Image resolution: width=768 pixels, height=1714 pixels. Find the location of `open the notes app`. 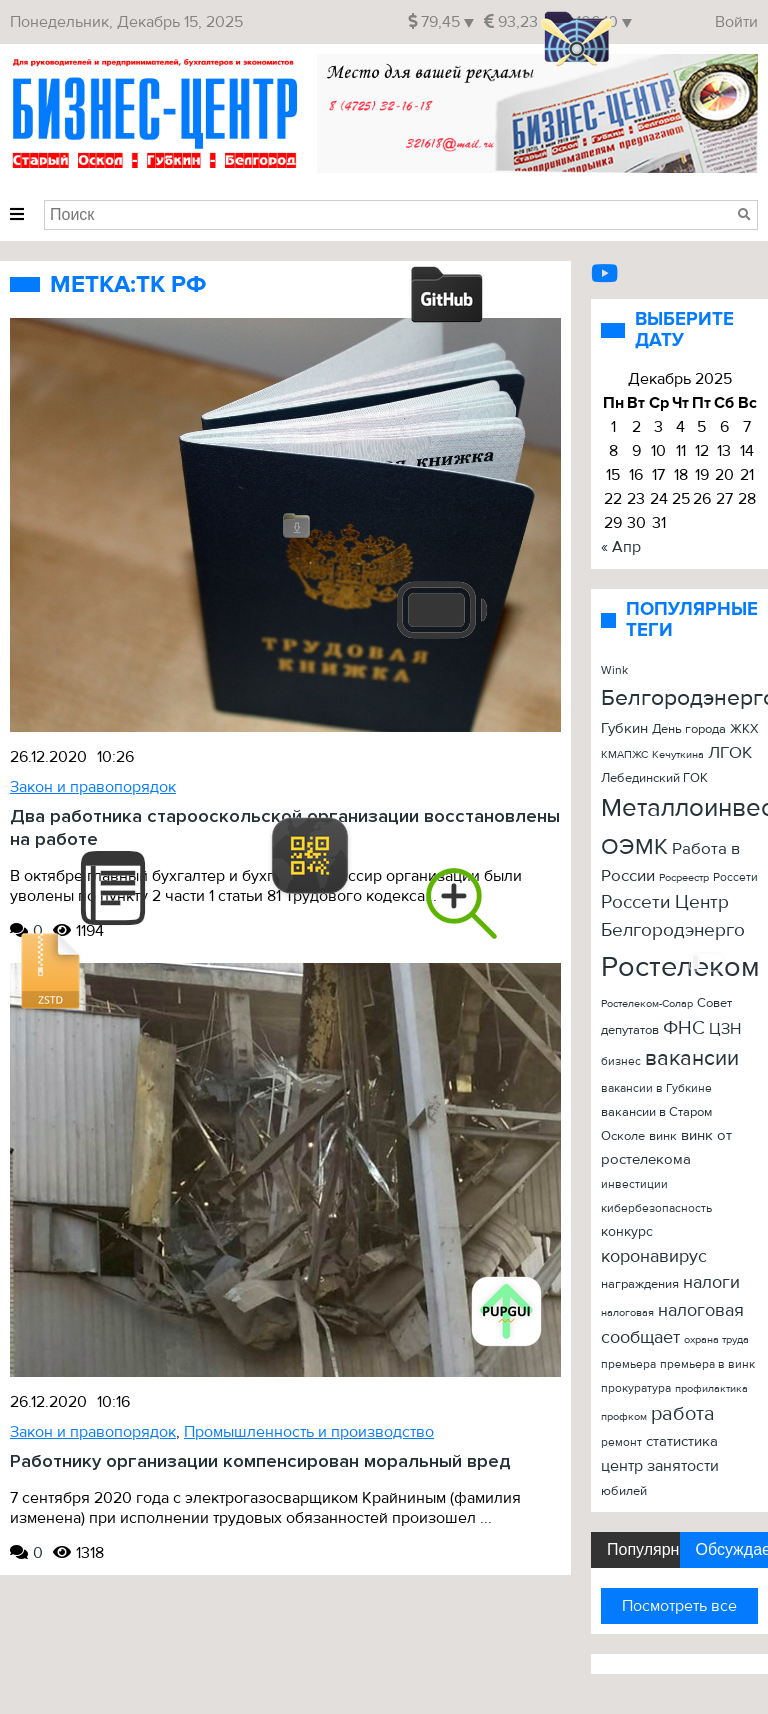

open the notes app is located at coordinates (115, 890).